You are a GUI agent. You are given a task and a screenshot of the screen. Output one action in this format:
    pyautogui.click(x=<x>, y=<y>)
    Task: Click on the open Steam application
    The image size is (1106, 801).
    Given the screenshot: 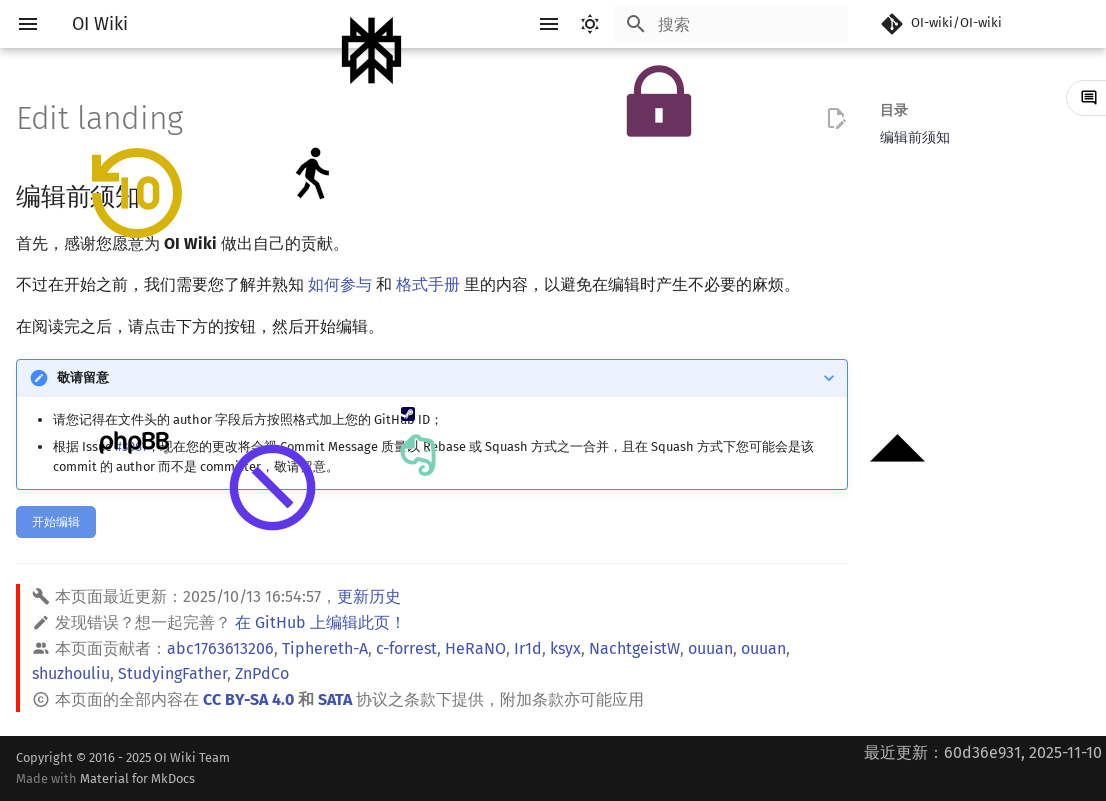 What is the action you would take?
    pyautogui.click(x=408, y=414)
    